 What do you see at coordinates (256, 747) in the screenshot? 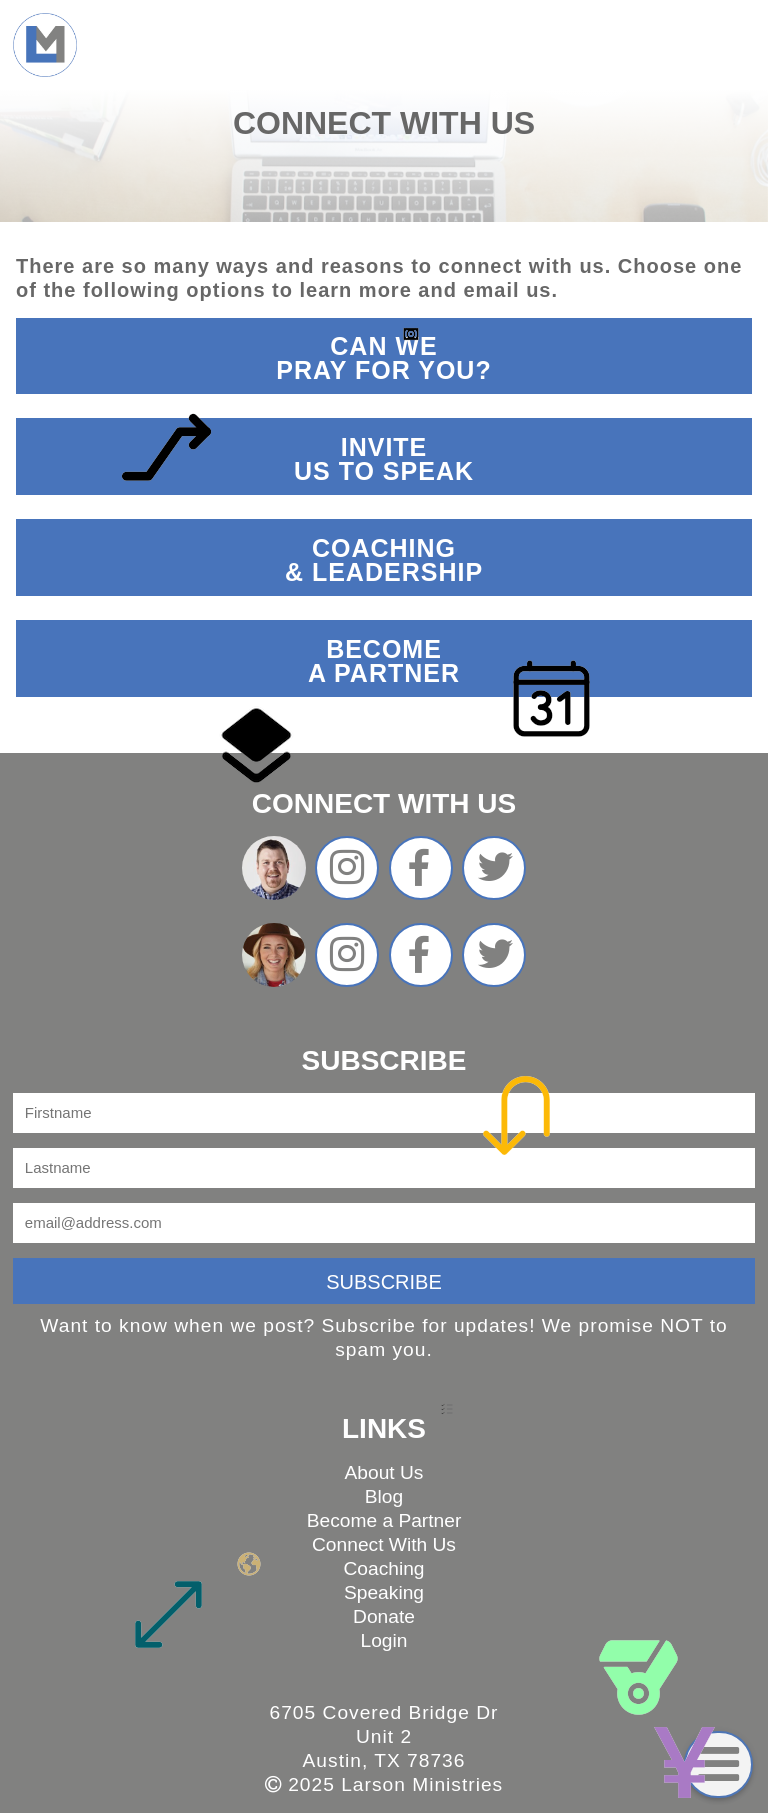
I see `toggle map layers or overlays` at bounding box center [256, 747].